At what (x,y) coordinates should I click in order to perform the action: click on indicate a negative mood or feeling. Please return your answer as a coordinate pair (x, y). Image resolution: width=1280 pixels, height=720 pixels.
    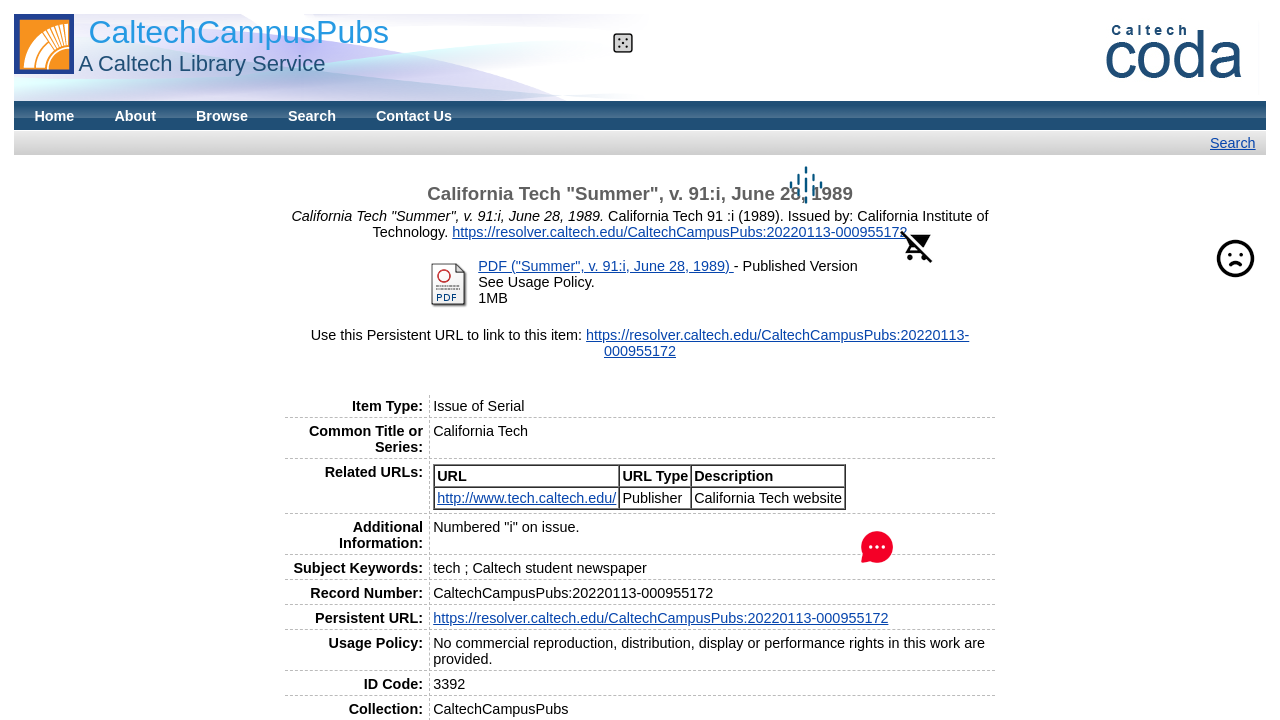
    Looking at the image, I should click on (1235, 258).